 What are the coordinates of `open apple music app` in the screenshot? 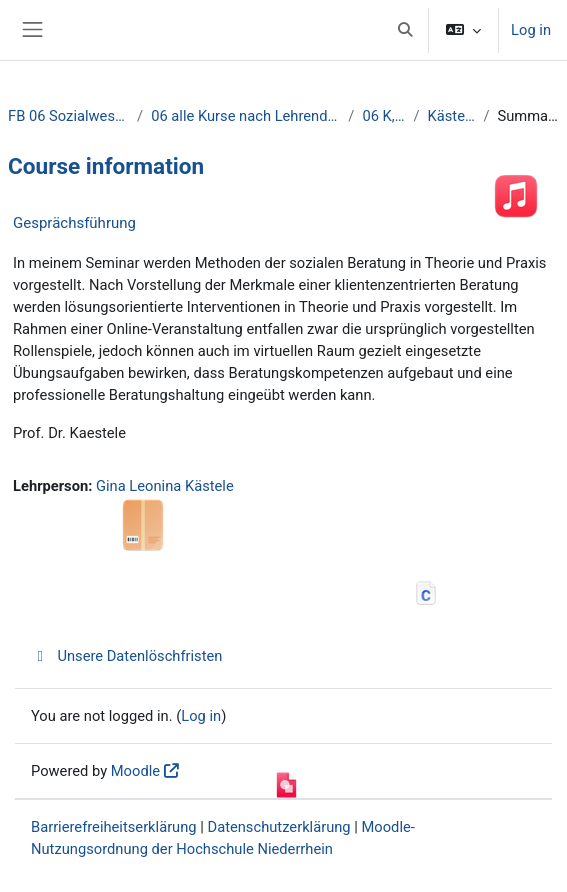 It's located at (516, 196).